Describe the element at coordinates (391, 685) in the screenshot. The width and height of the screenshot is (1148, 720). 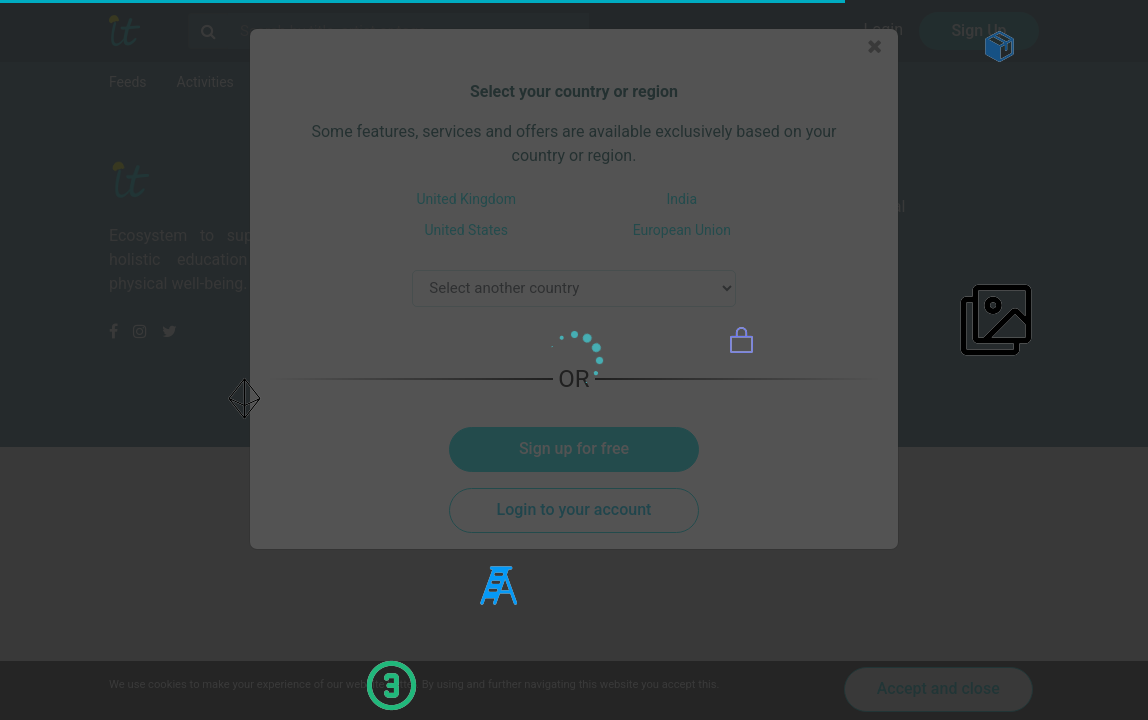
I see `step 3 in a multi-step process` at that location.